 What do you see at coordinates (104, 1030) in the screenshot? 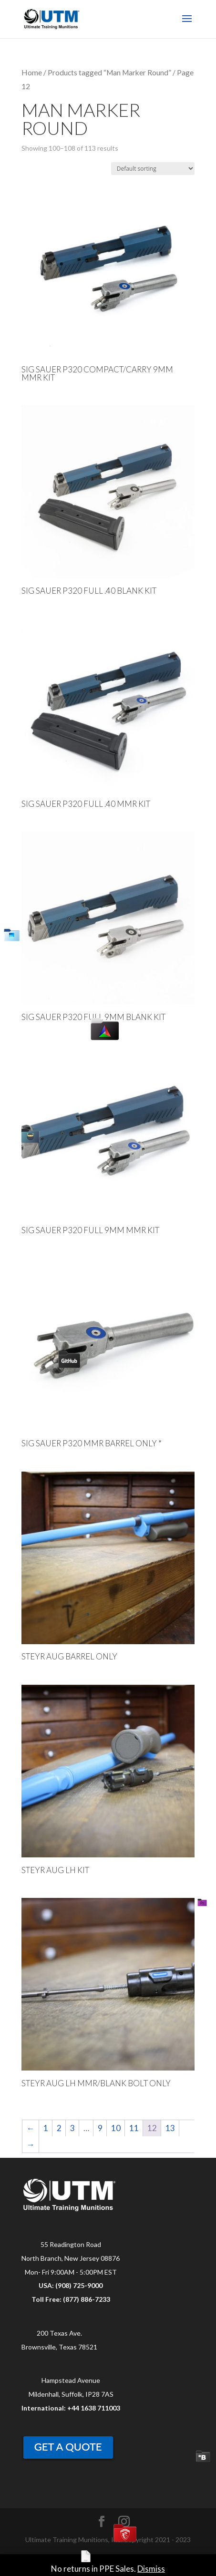
I see `folder containing cmake build configuration files` at bounding box center [104, 1030].